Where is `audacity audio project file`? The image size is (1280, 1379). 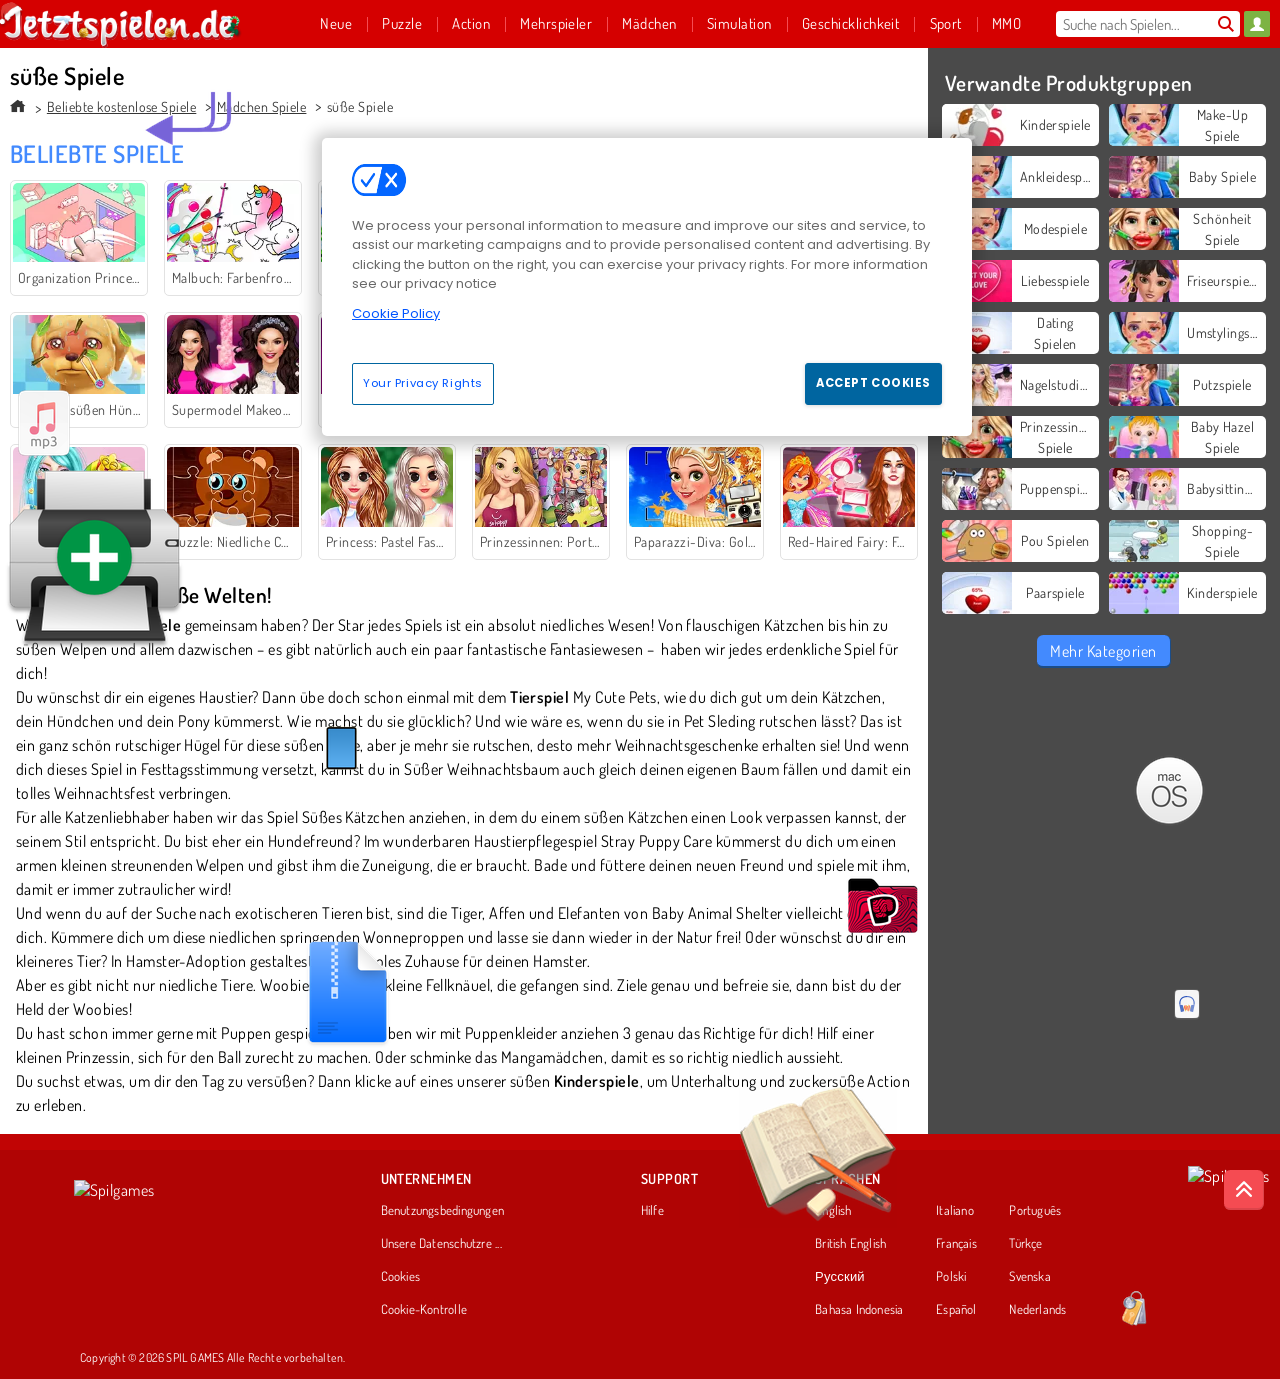
audacity audio project file is located at coordinates (1187, 1004).